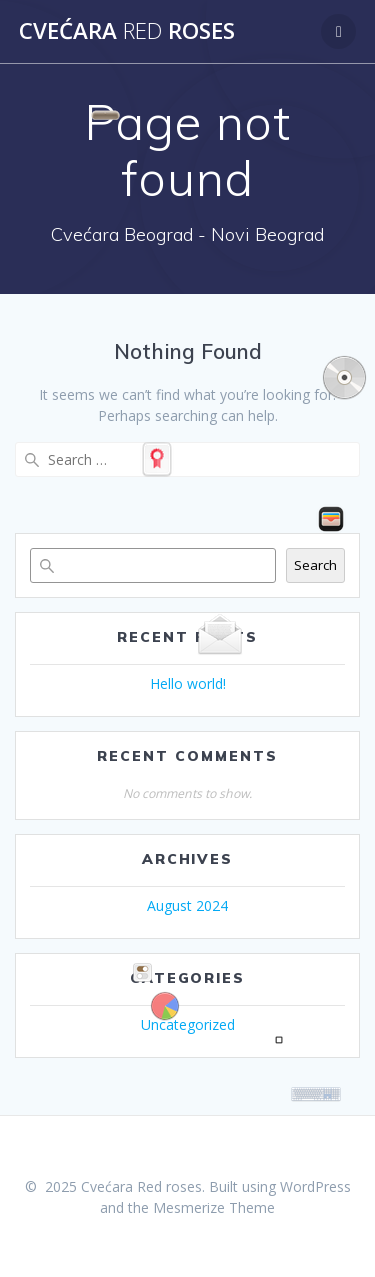 The height and width of the screenshot is (1277, 375). Describe the element at coordinates (316, 1094) in the screenshot. I see `connect a bluetooth keyboard` at that location.